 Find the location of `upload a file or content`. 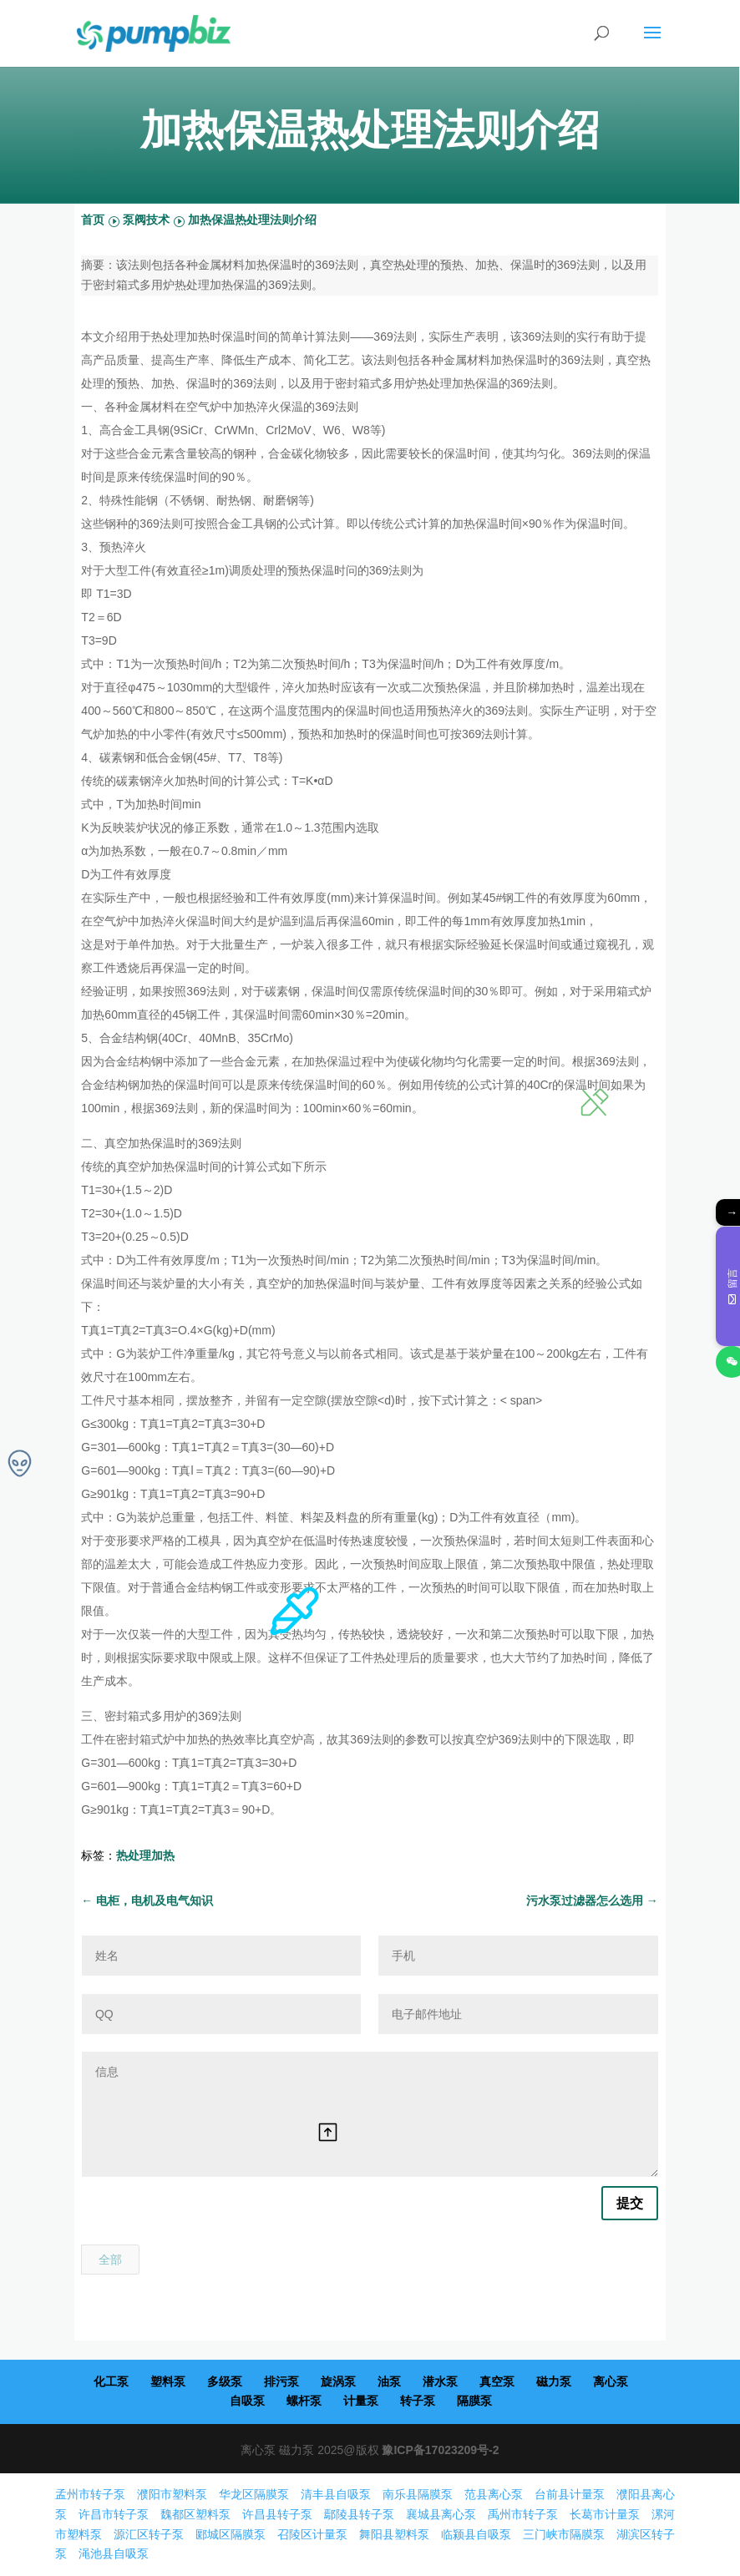

upload a file or content is located at coordinates (327, 2132).